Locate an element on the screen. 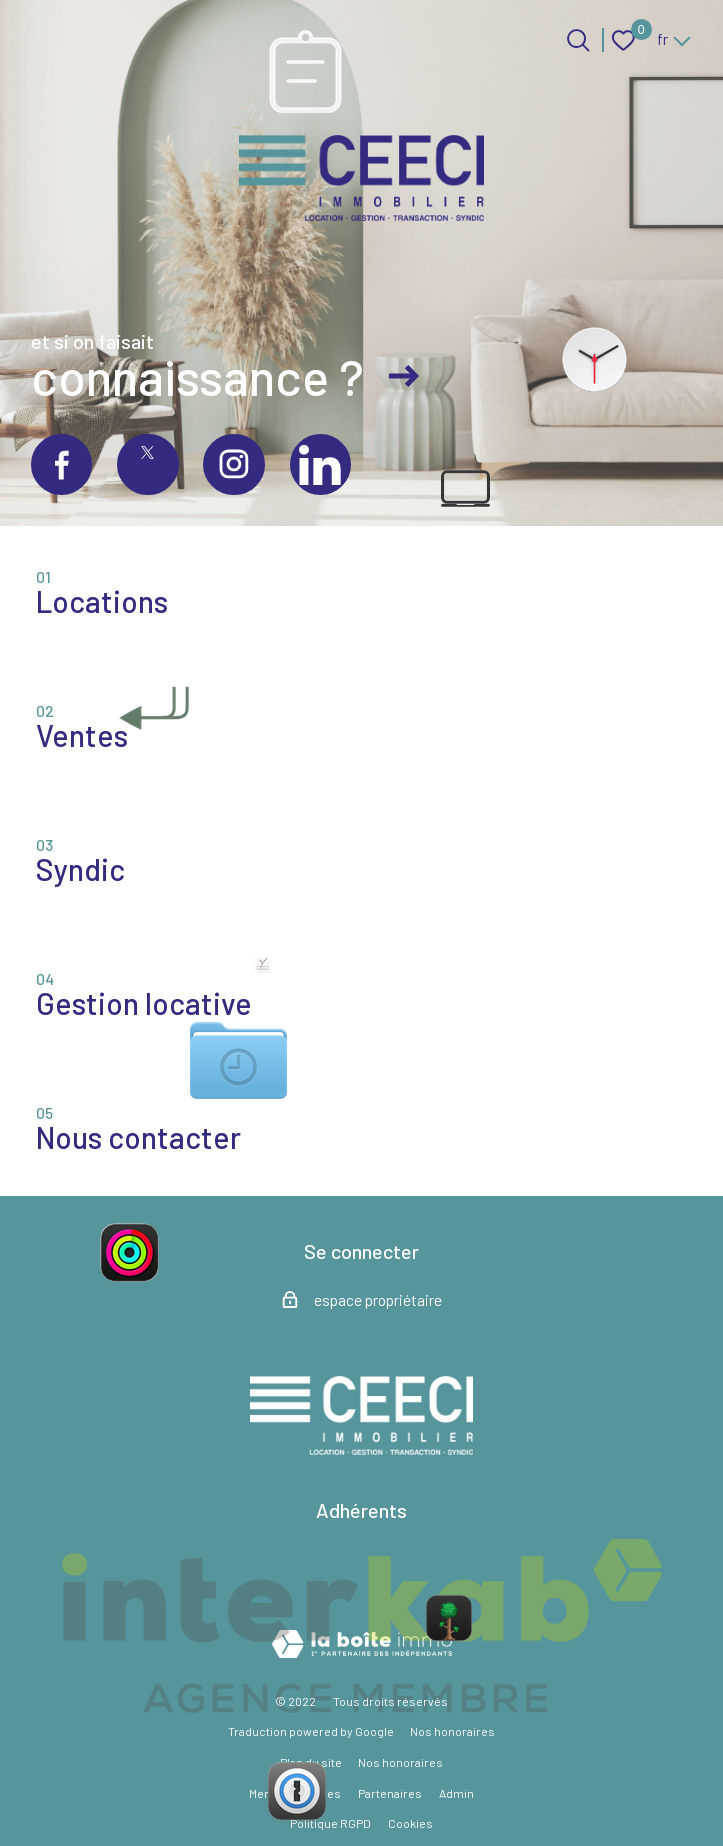  launch Terraria game is located at coordinates (449, 1618).